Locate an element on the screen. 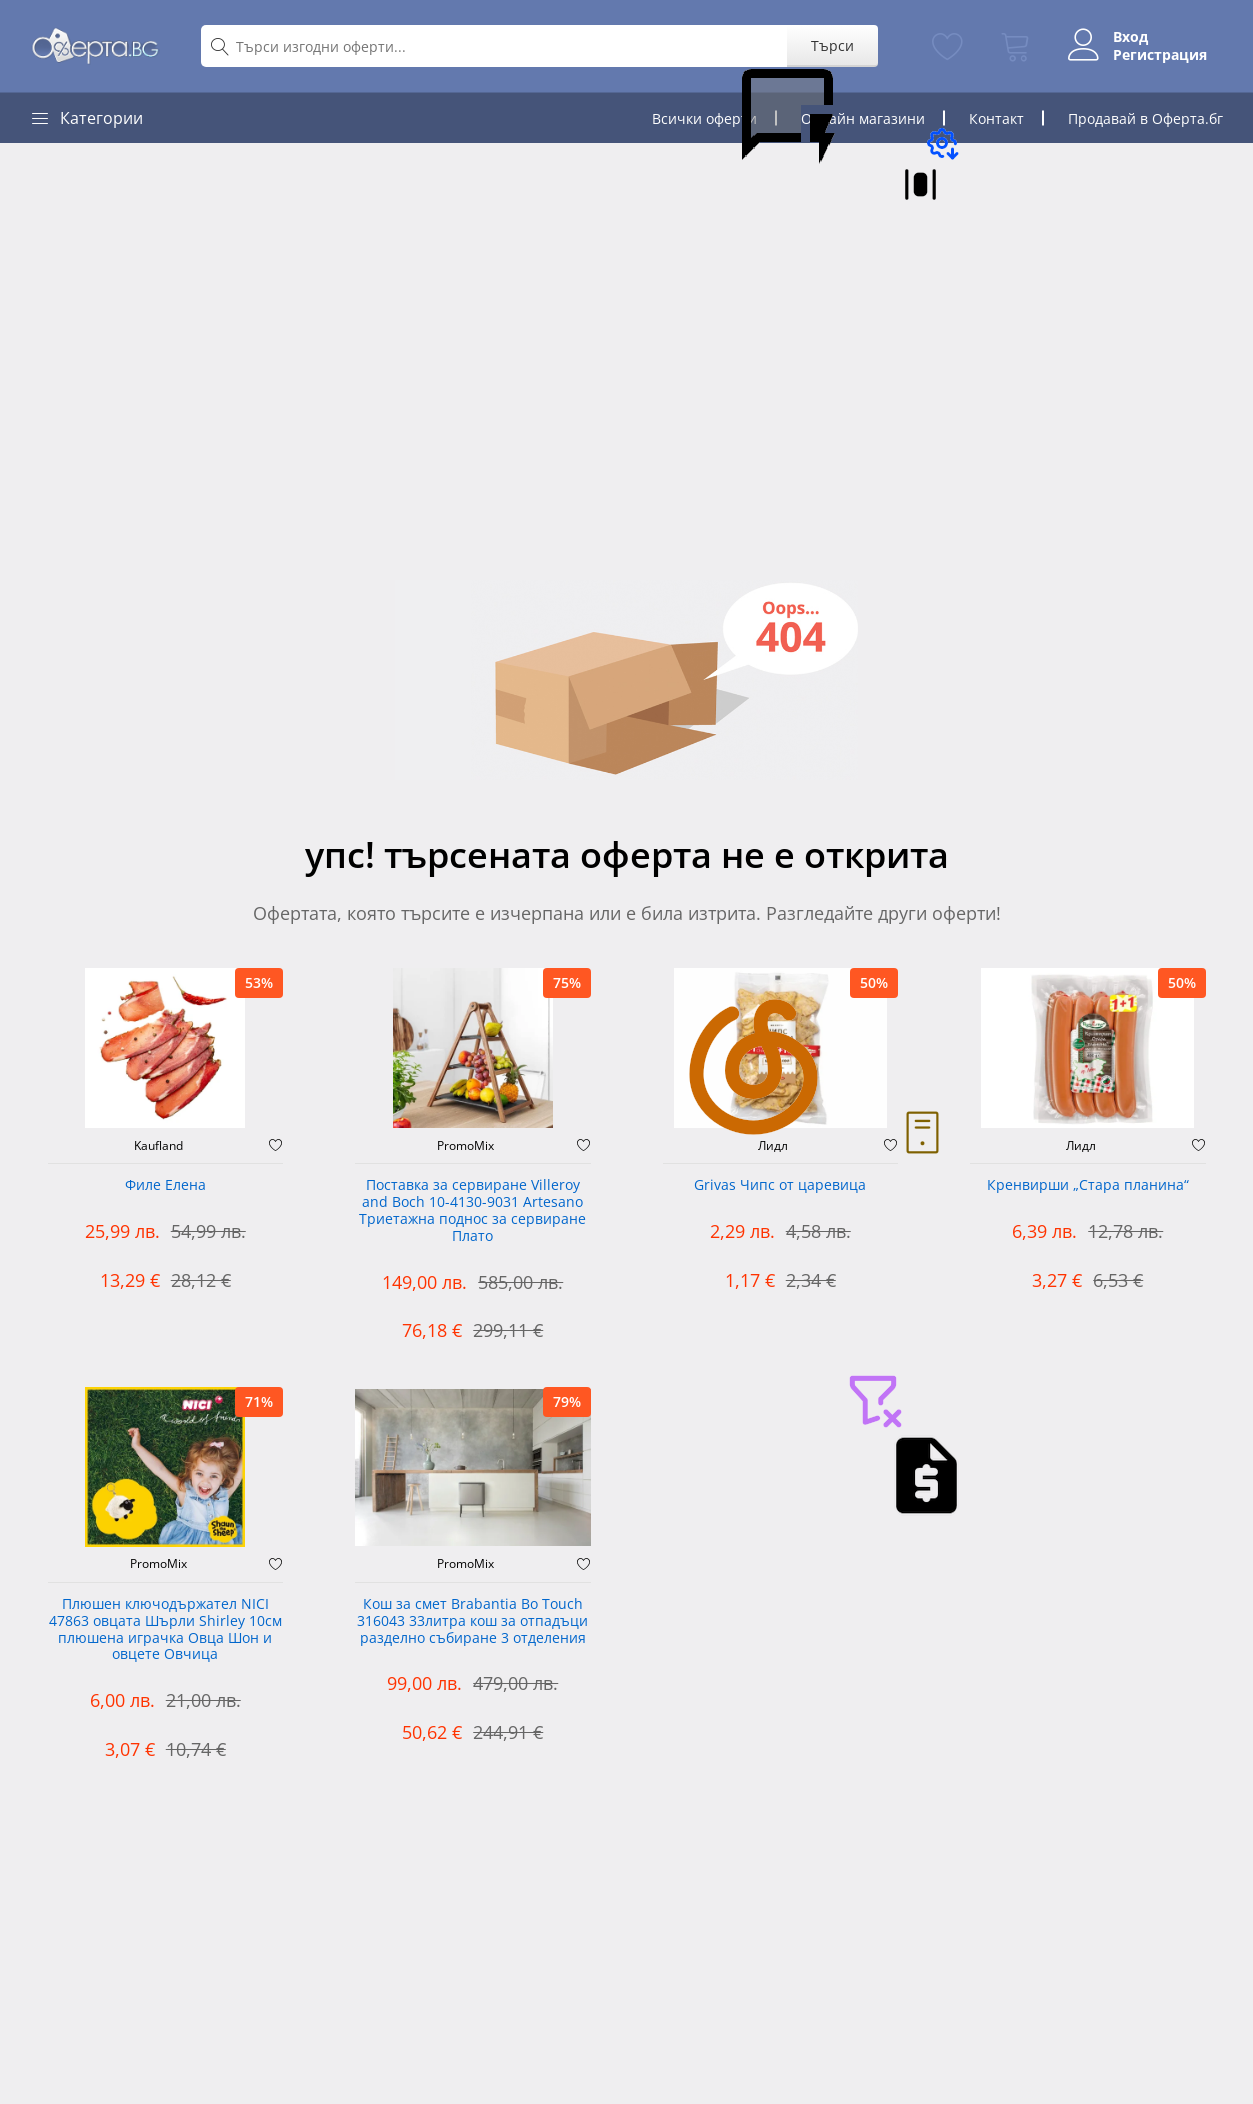 This screenshot has width=1253, height=2104. send a quick reply to a message is located at coordinates (787, 114).